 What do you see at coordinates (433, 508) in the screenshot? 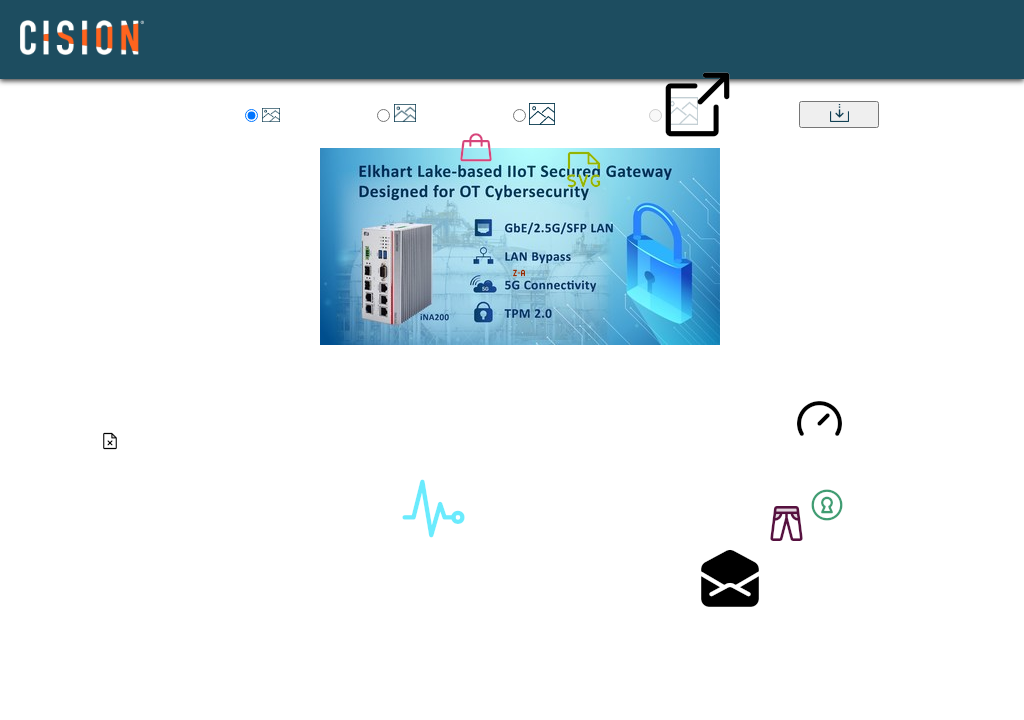
I see `view health or heart rate data` at bounding box center [433, 508].